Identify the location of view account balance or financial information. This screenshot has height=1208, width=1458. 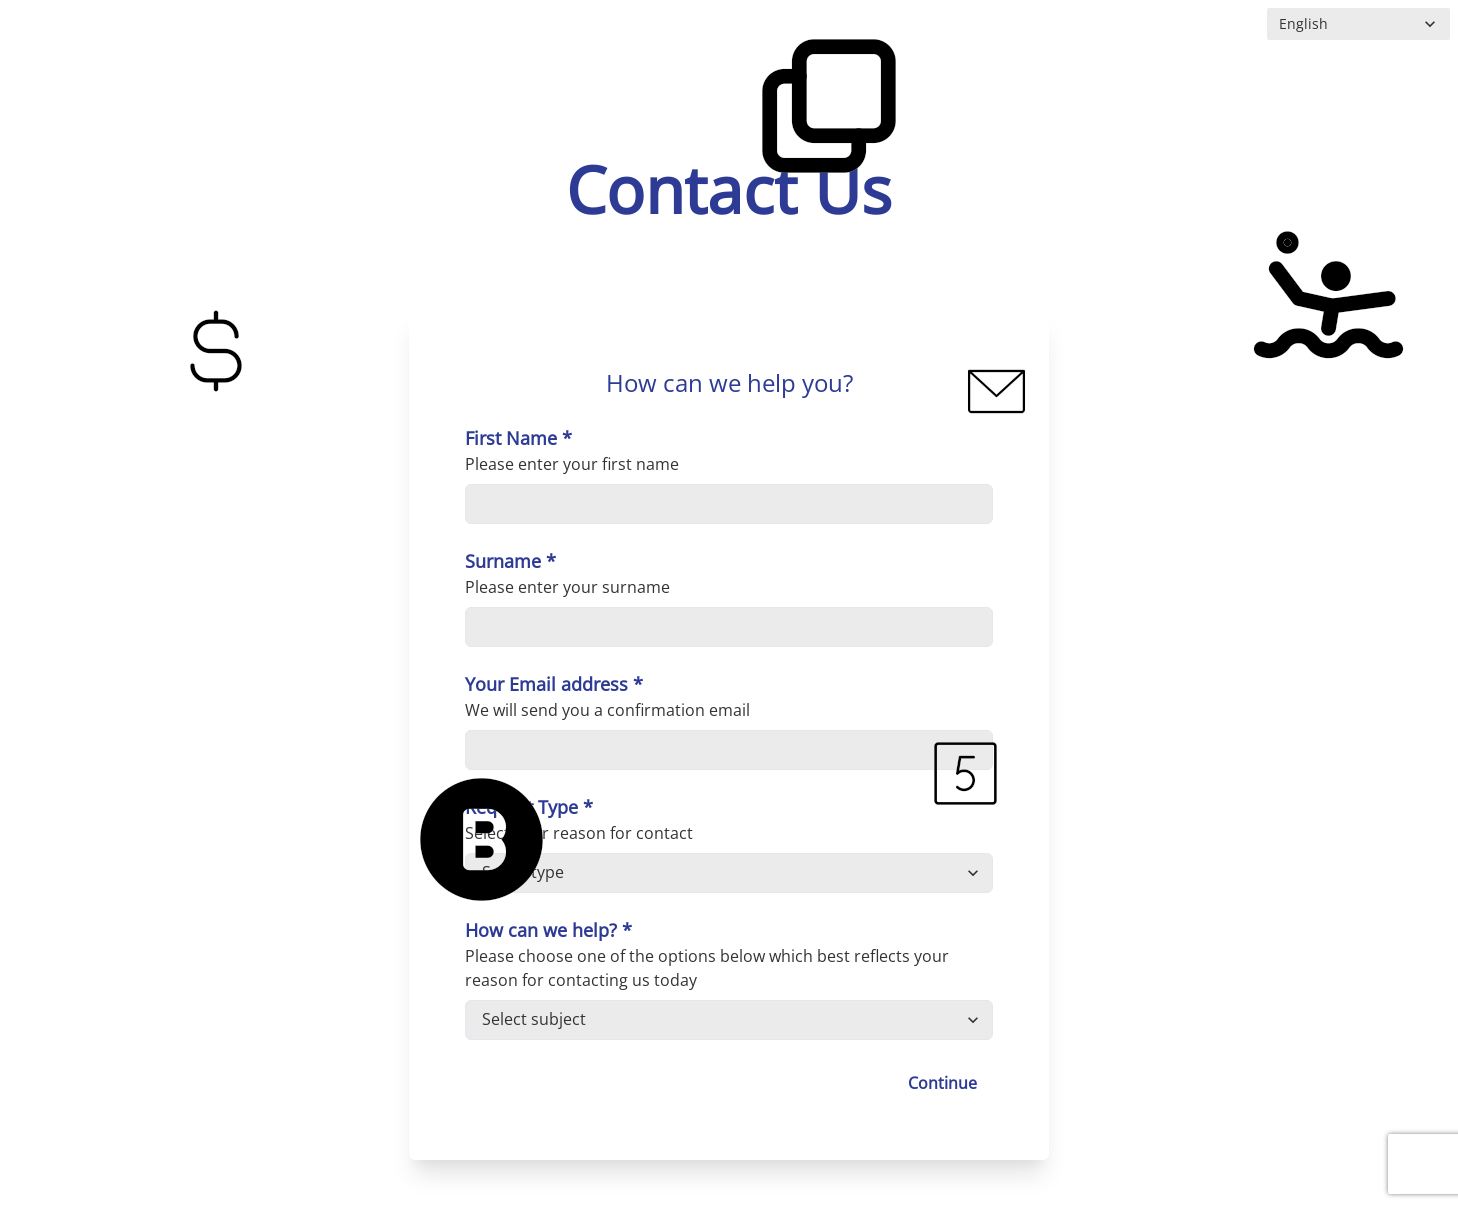
(216, 351).